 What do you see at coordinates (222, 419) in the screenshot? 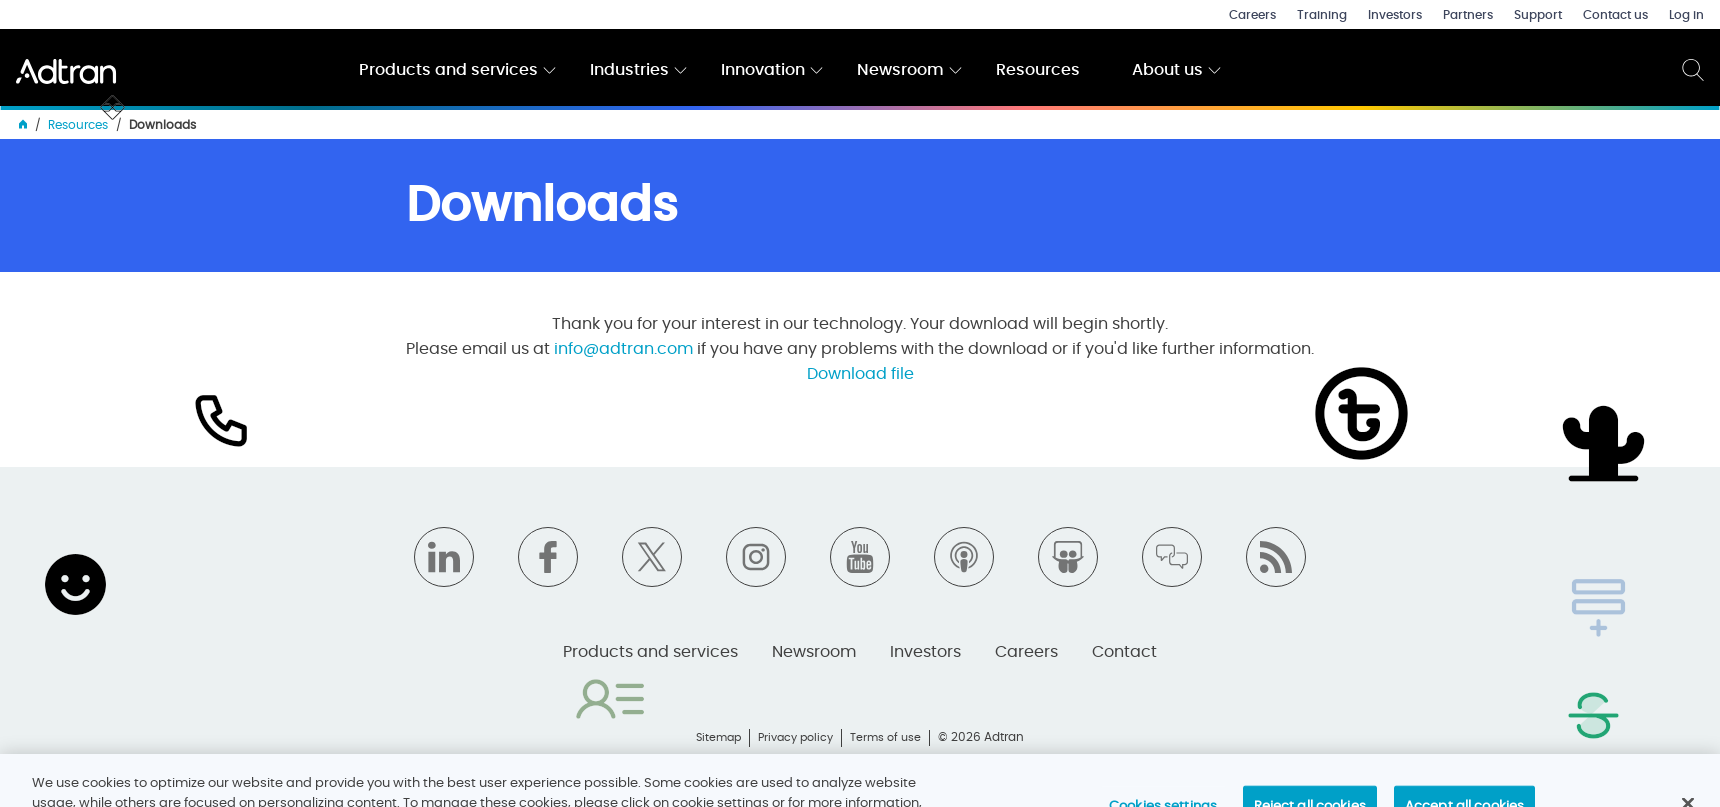
I see `make a phone call` at bounding box center [222, 419].